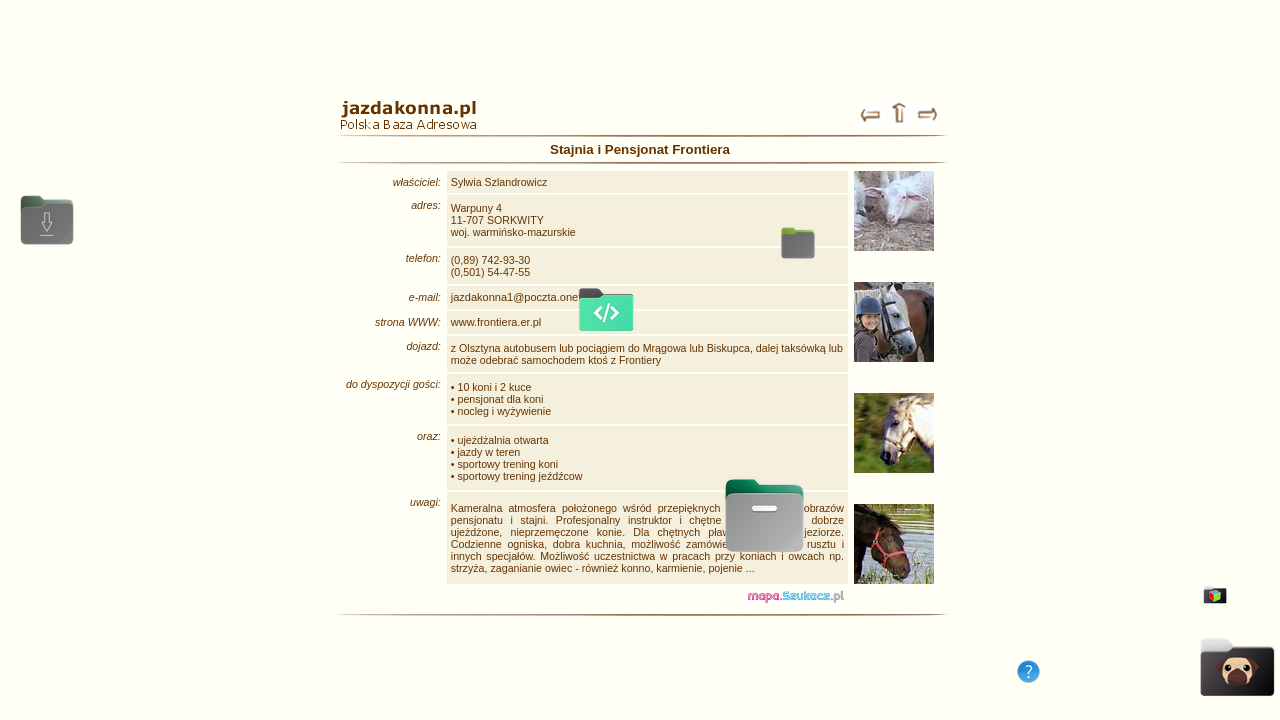 The height and width of the screenshot is (720, 1280). What do you see at coordinates (1237, 669) in the screenshot?
I see `folder containing pug-related images or files` at bounding box center [1237, 669].